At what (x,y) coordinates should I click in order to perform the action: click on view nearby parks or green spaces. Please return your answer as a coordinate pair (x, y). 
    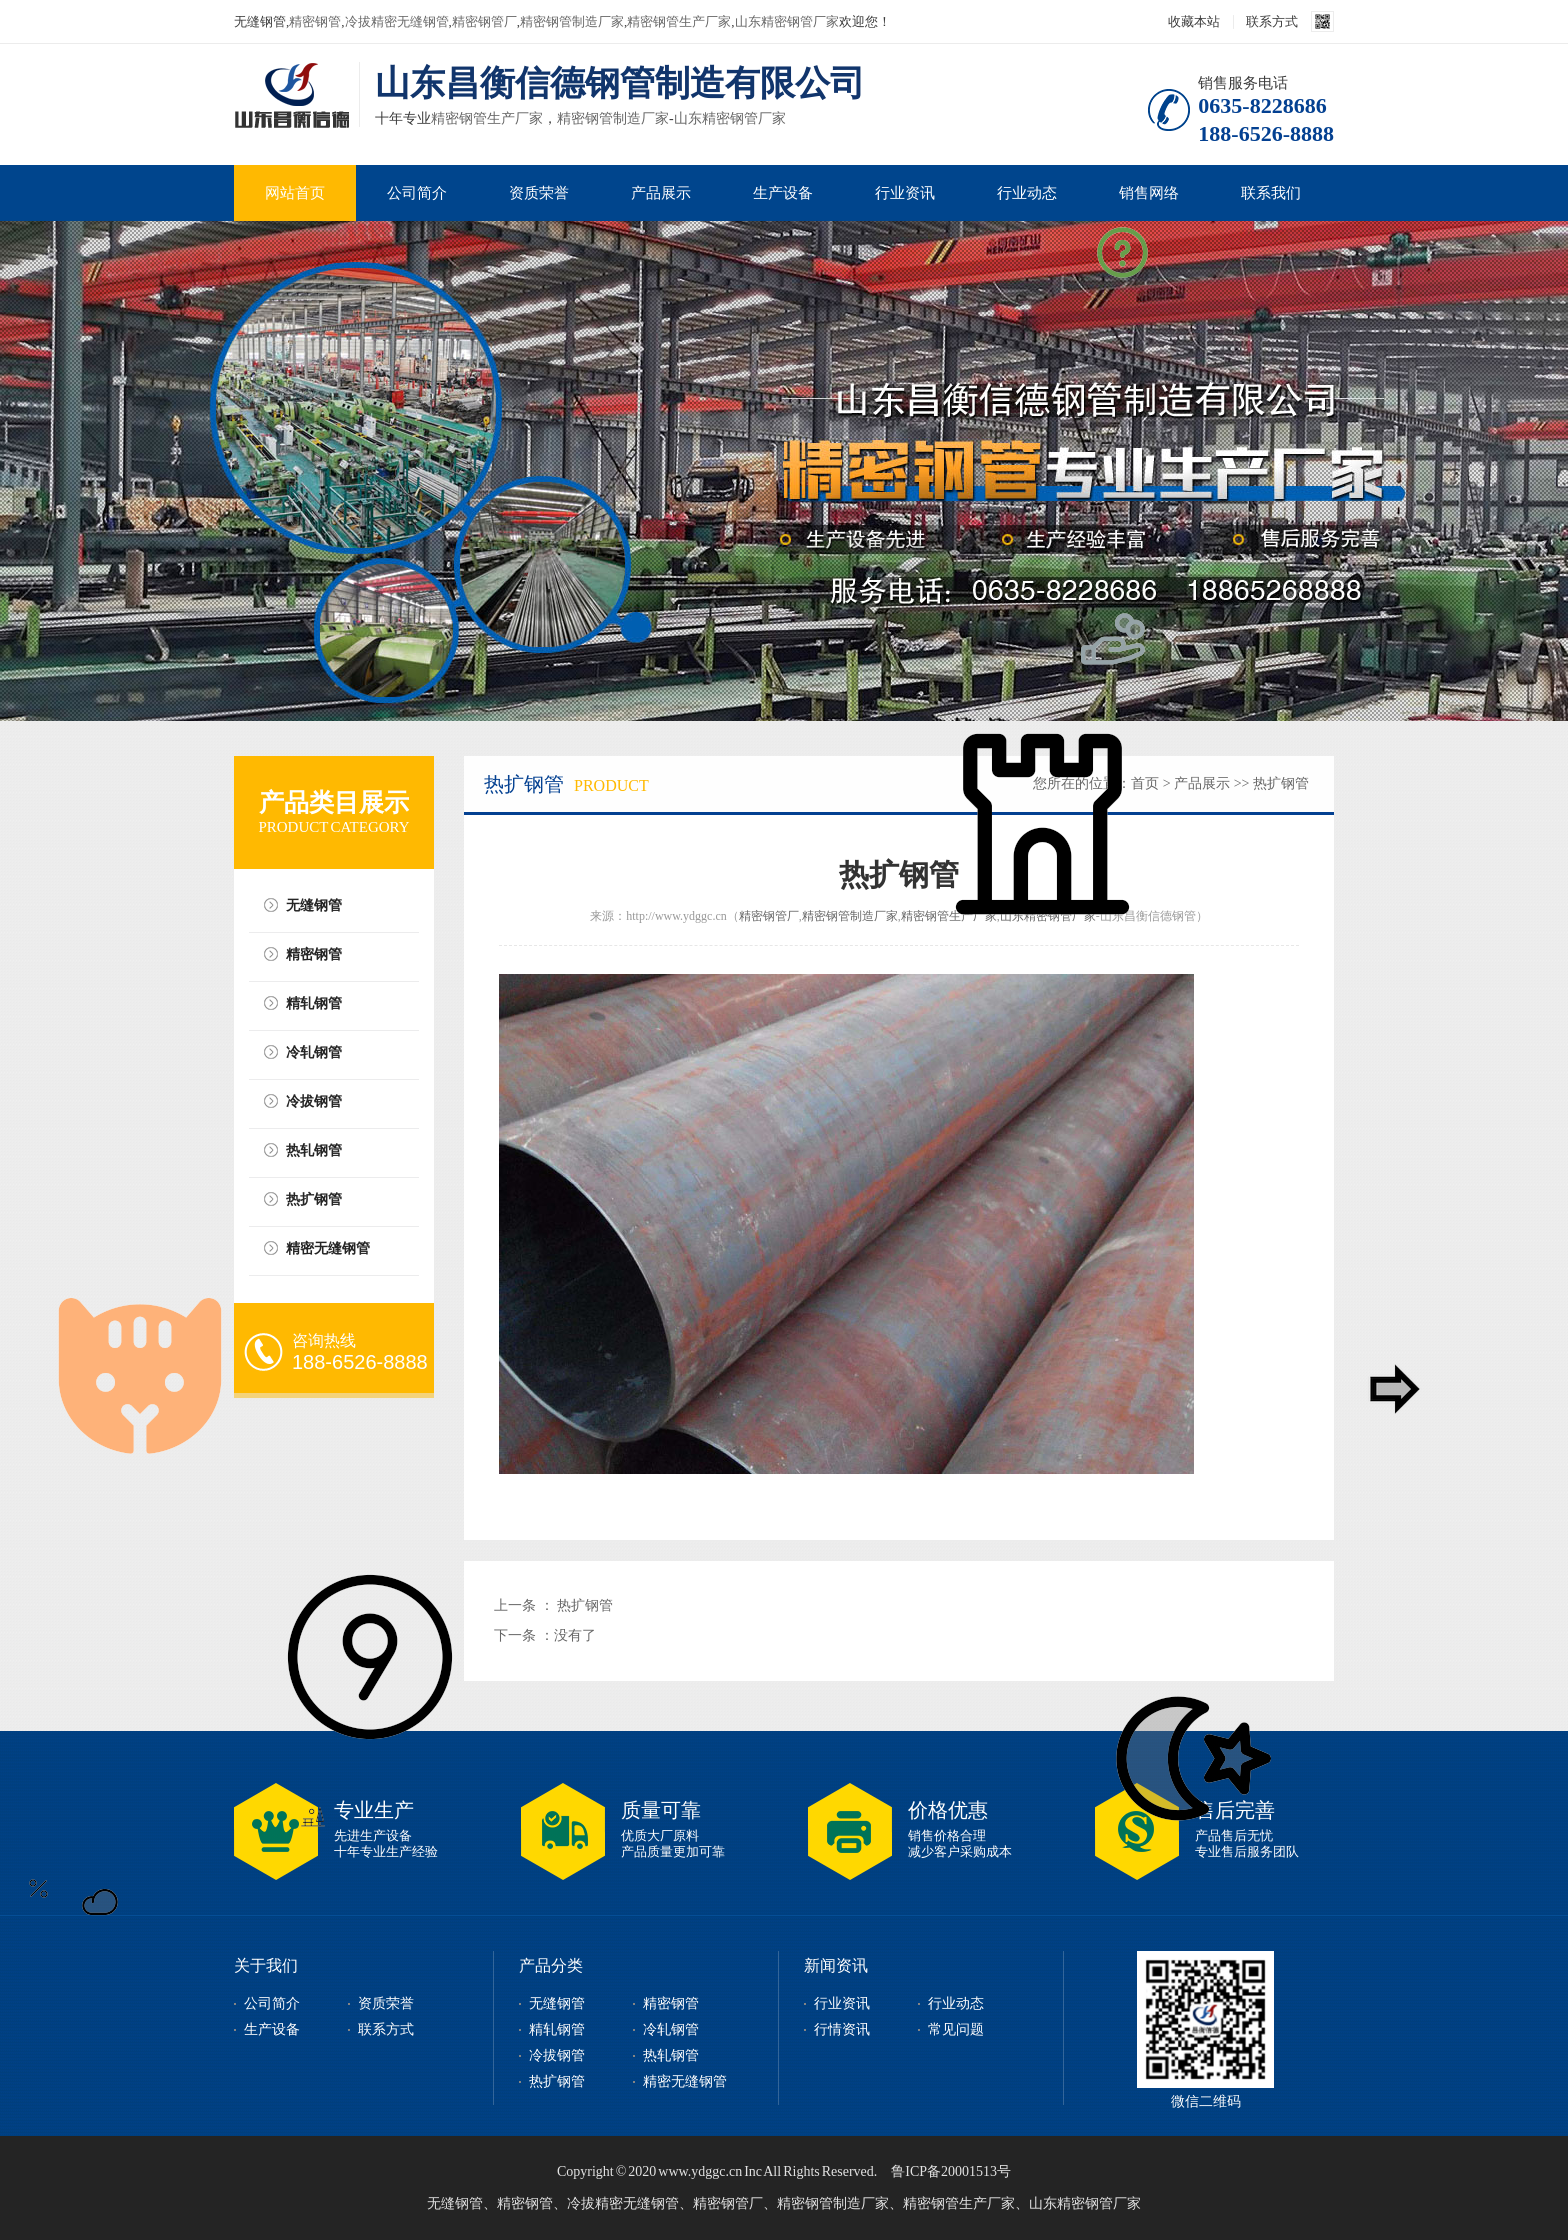
    Looking at the image, I should click on (313, 1818).